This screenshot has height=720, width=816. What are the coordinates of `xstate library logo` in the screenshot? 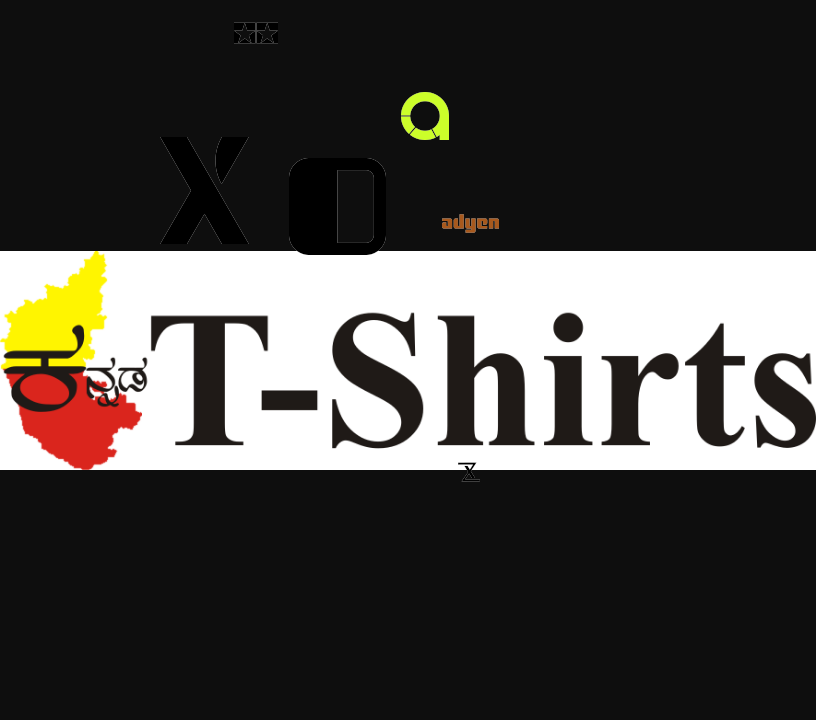 It's located at (204, 190).